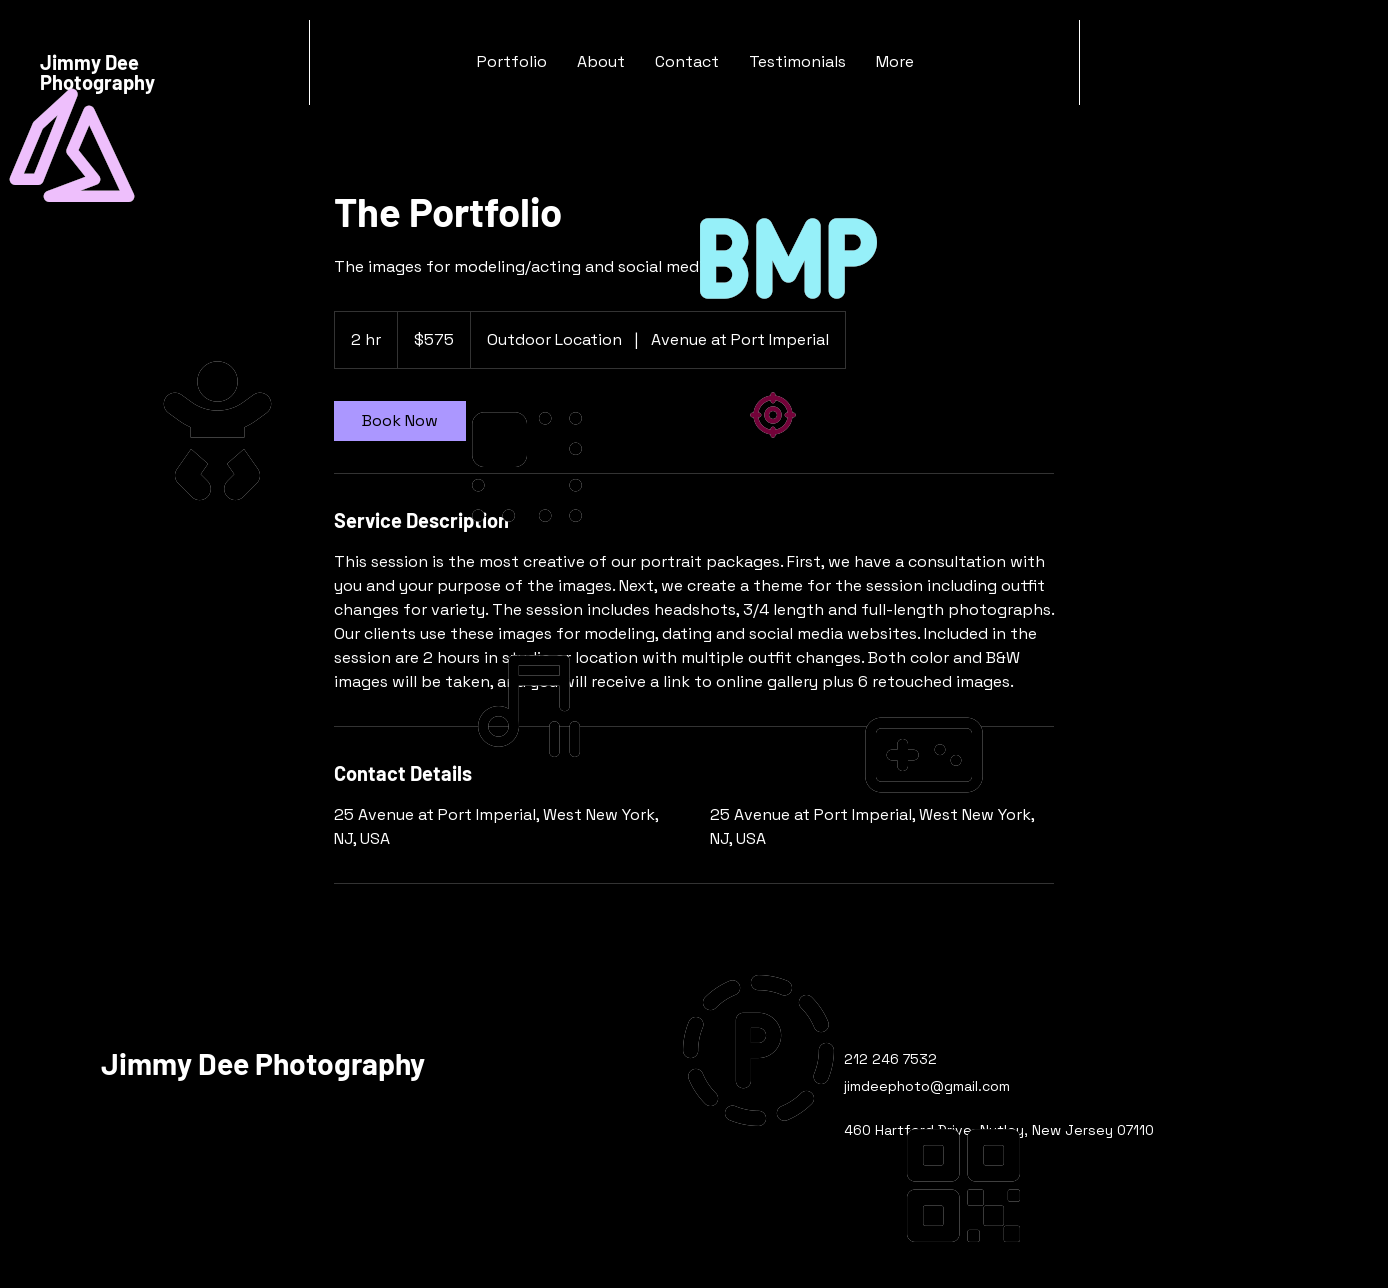 The image size is (1388, 1288). Describe the element at coordinates (758, 1050) in the screenshot. I see `indicates parking location or zone` at that location.